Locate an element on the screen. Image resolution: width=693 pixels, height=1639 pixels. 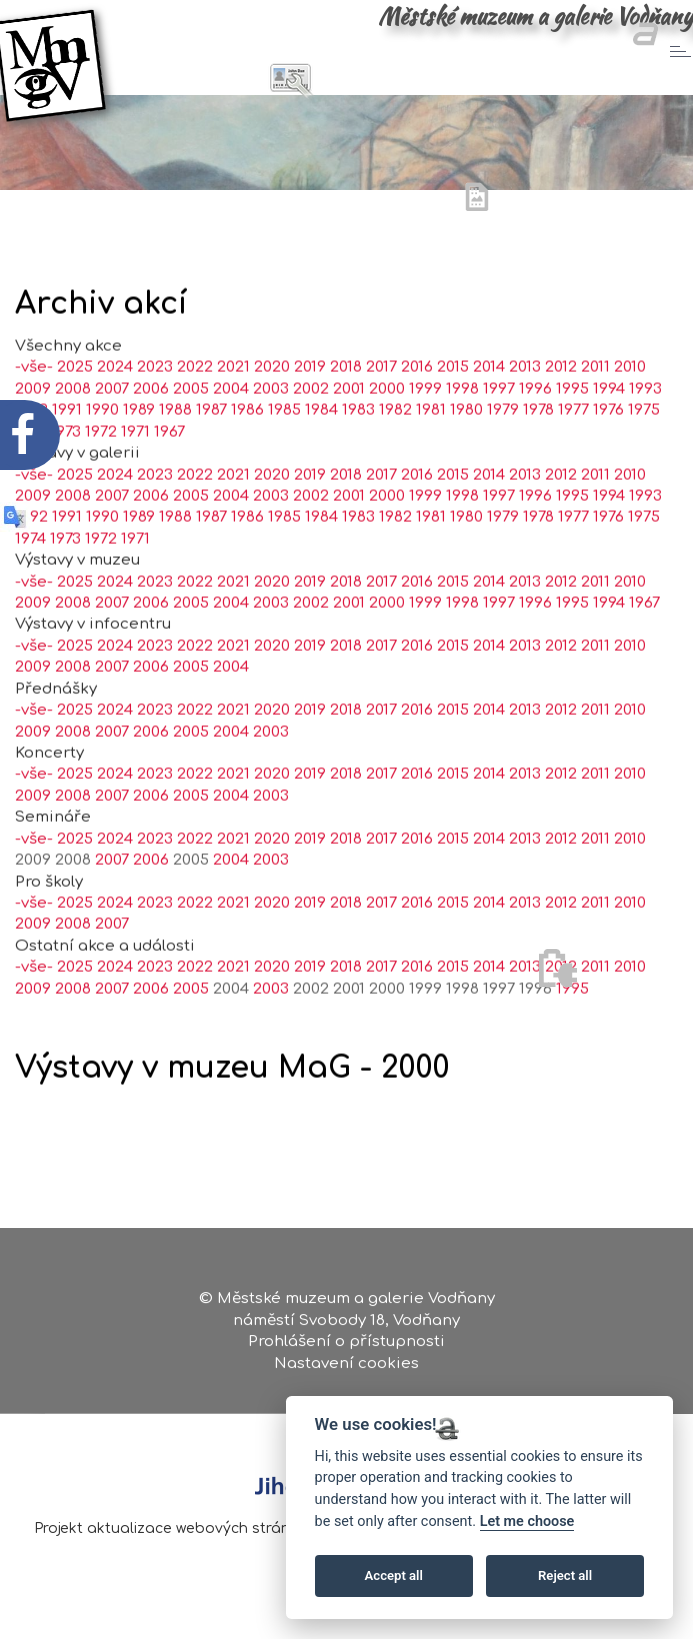
spreadsheet file type indicator is located at coordinates (477, 196).